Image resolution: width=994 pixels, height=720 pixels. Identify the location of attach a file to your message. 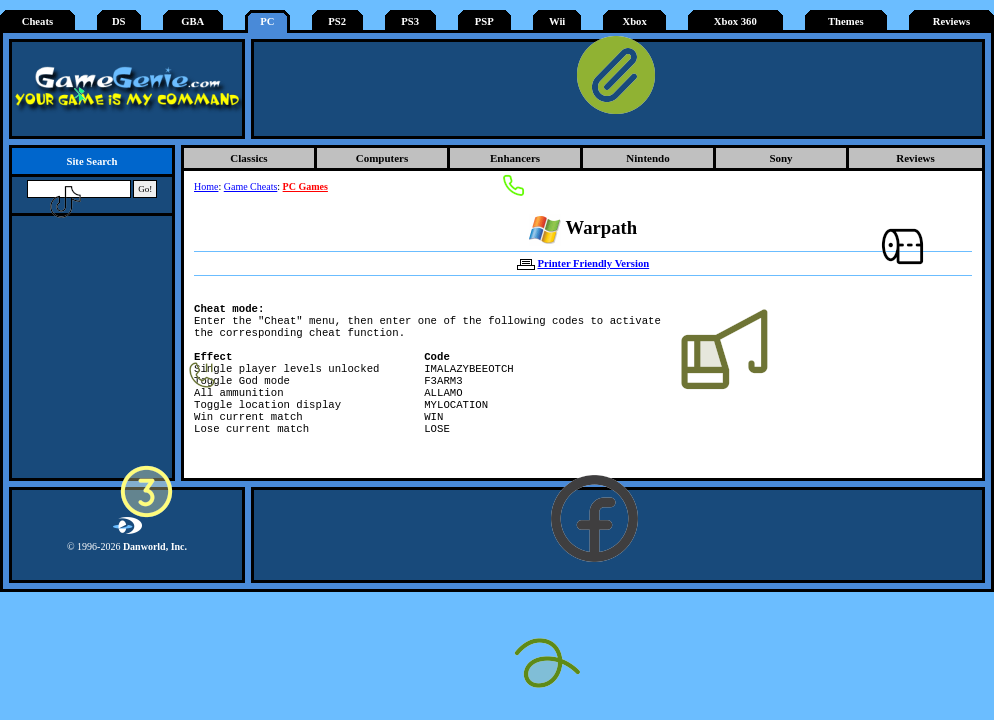
(616, 75).